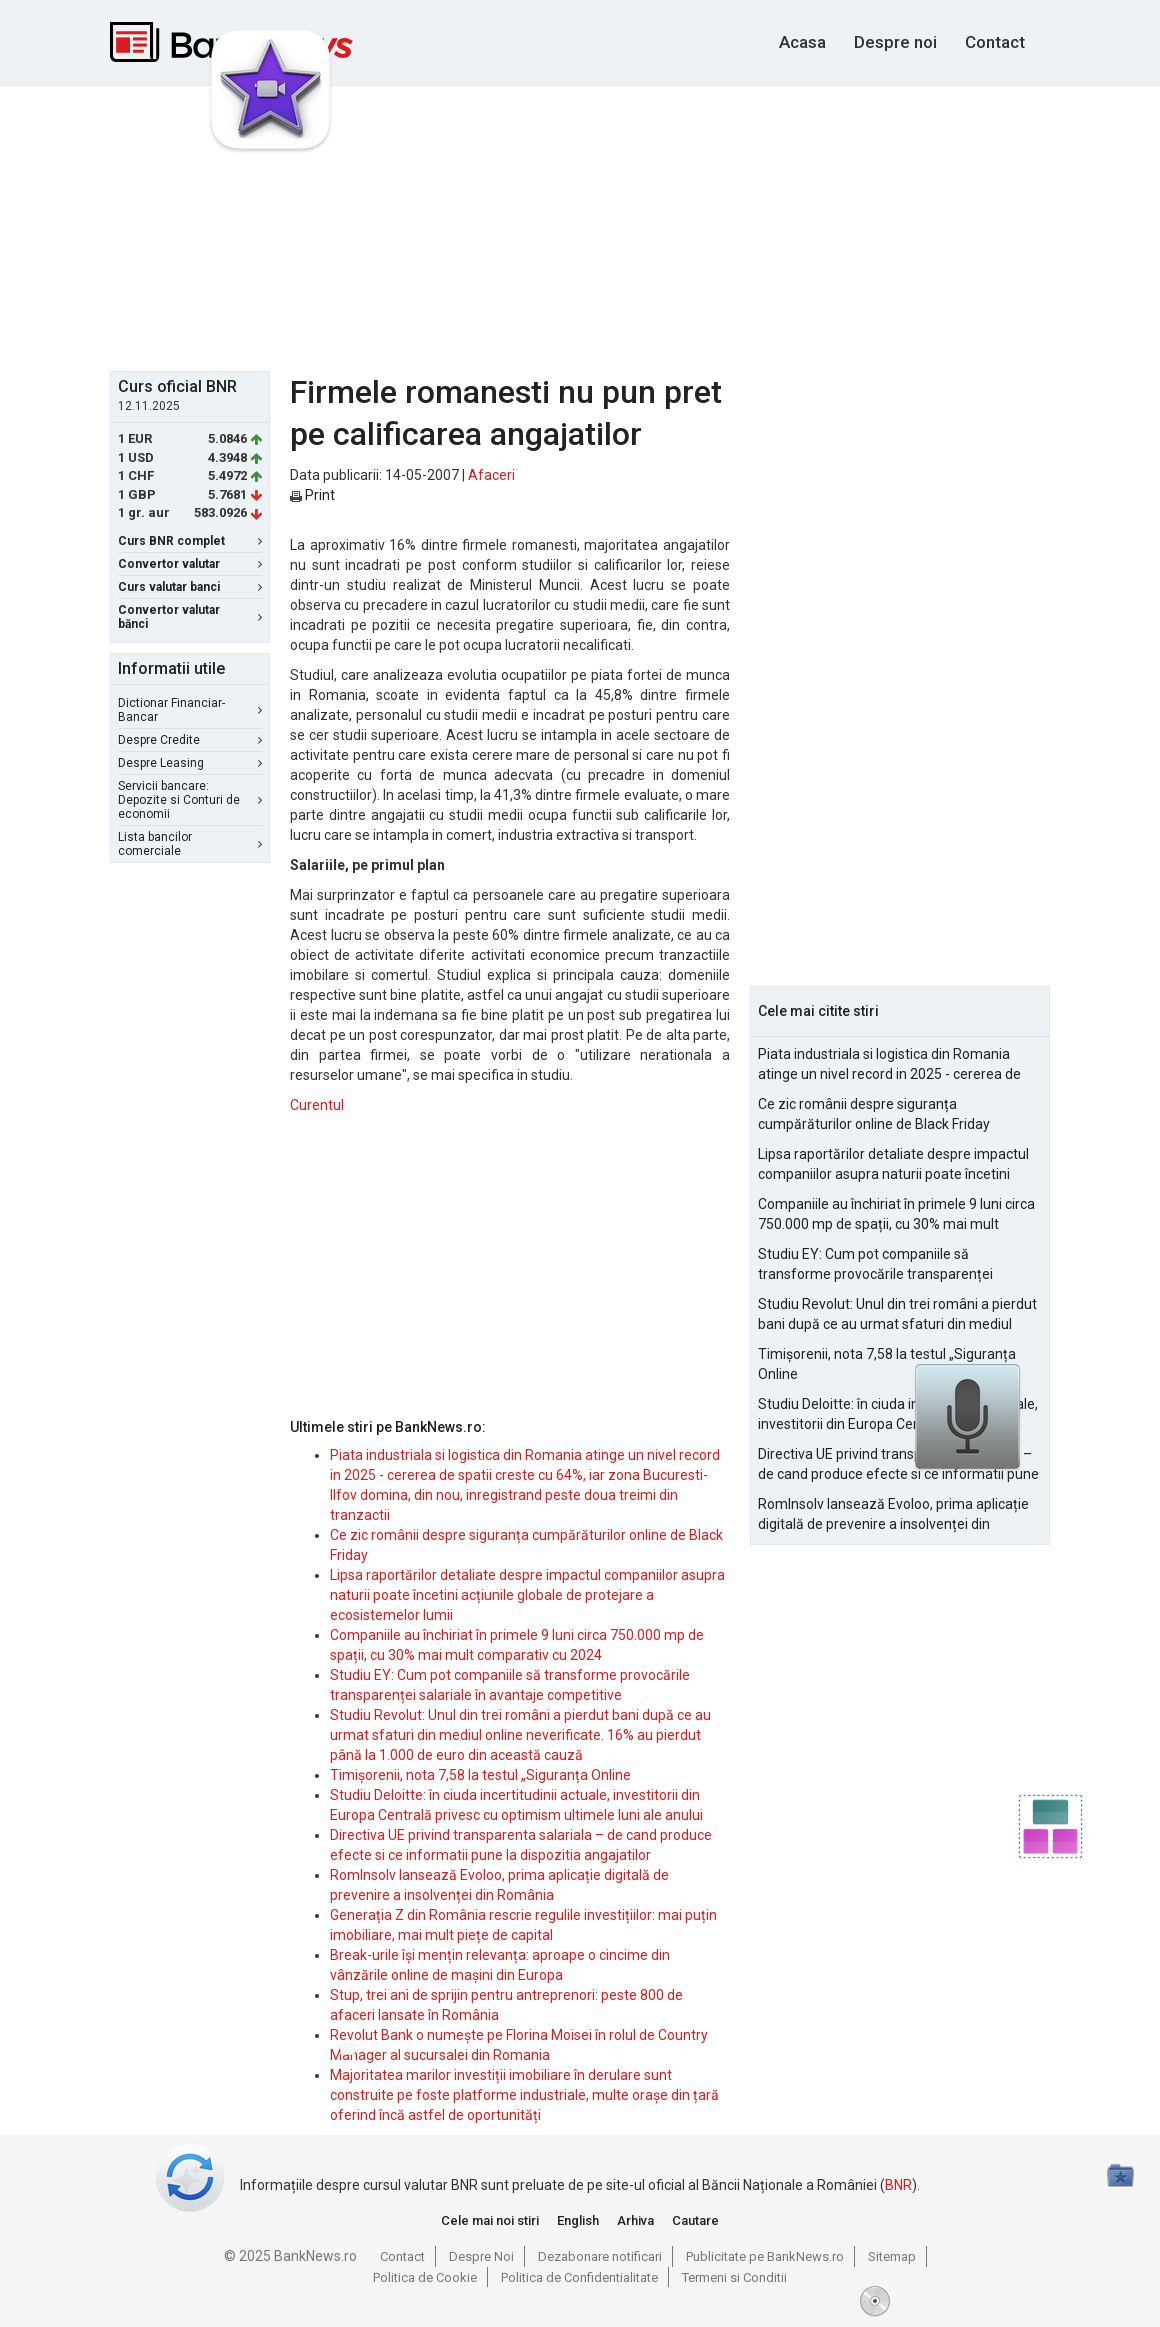  What do you see at coordinates (270, 89) in the screenshot?
I see `open iMovie video editing application` at bounding box center [270, 89].